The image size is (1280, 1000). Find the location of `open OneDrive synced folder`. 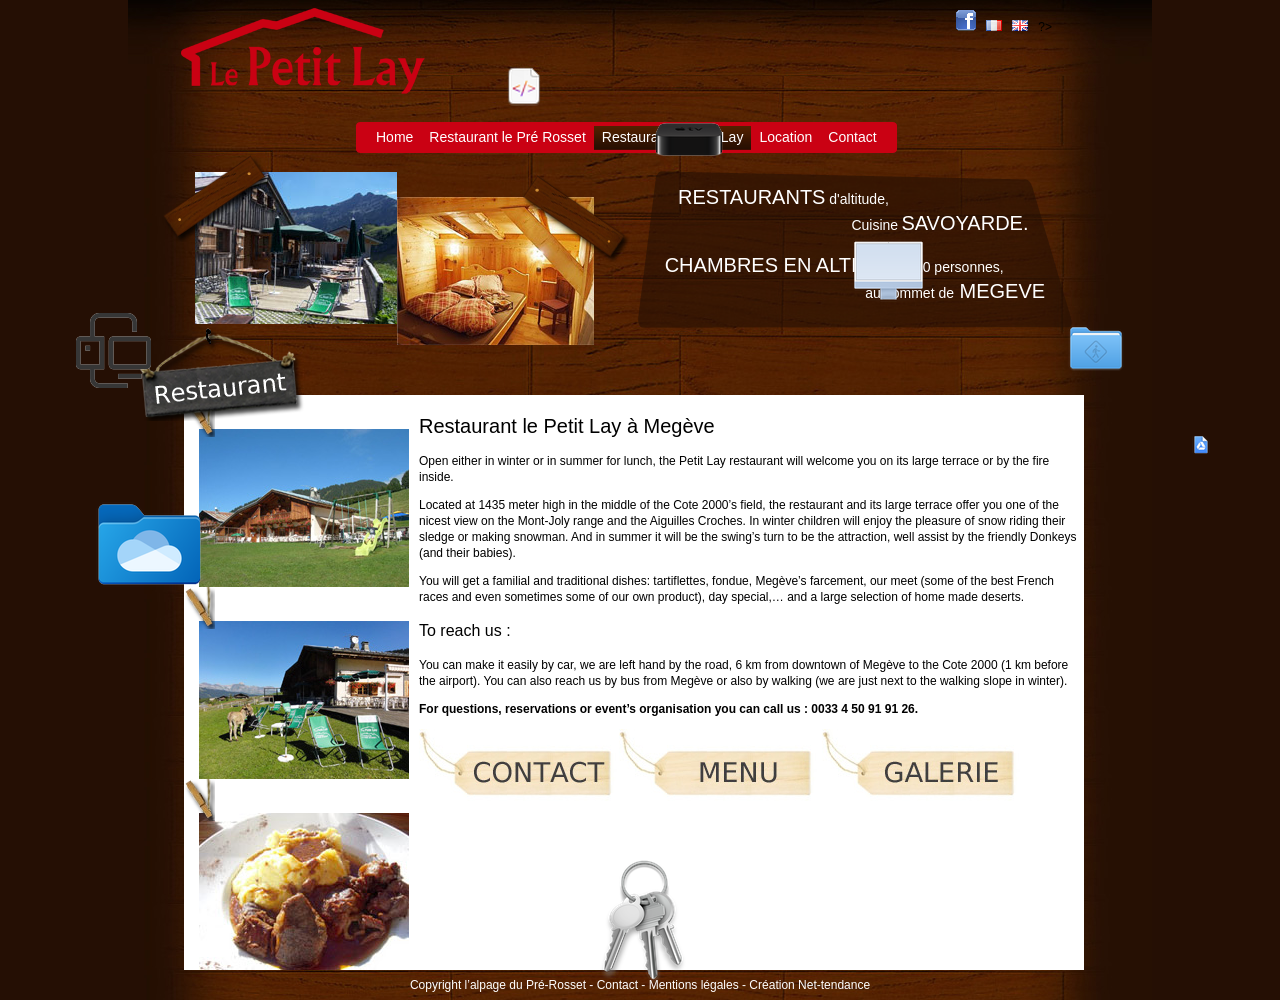

open OneDrive synced folder is located at coordinates (149, 547).